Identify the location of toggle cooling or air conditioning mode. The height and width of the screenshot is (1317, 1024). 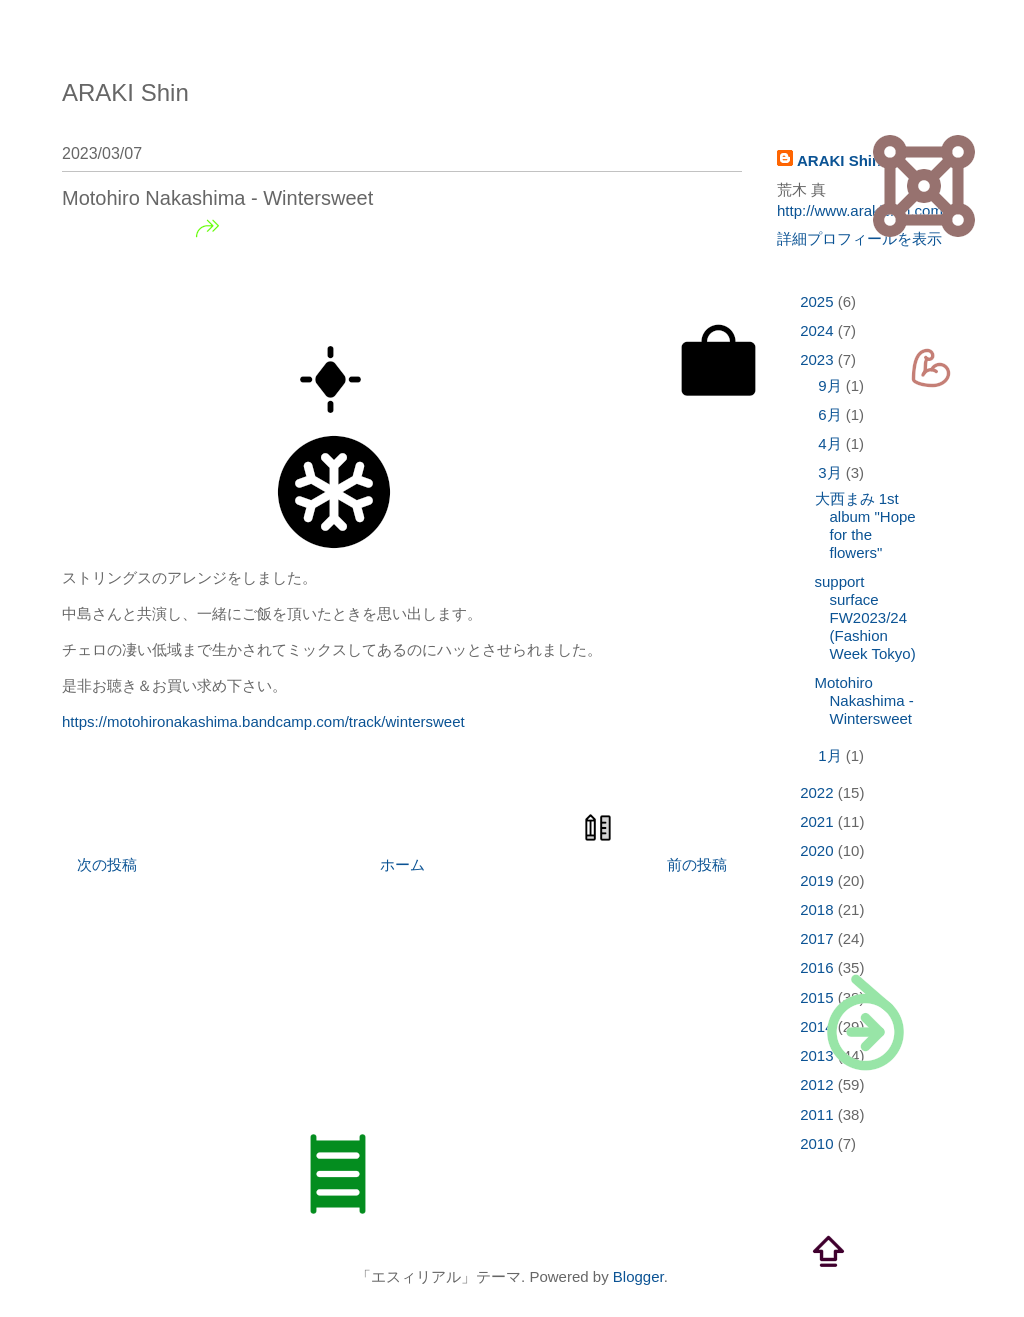
(334, 492).